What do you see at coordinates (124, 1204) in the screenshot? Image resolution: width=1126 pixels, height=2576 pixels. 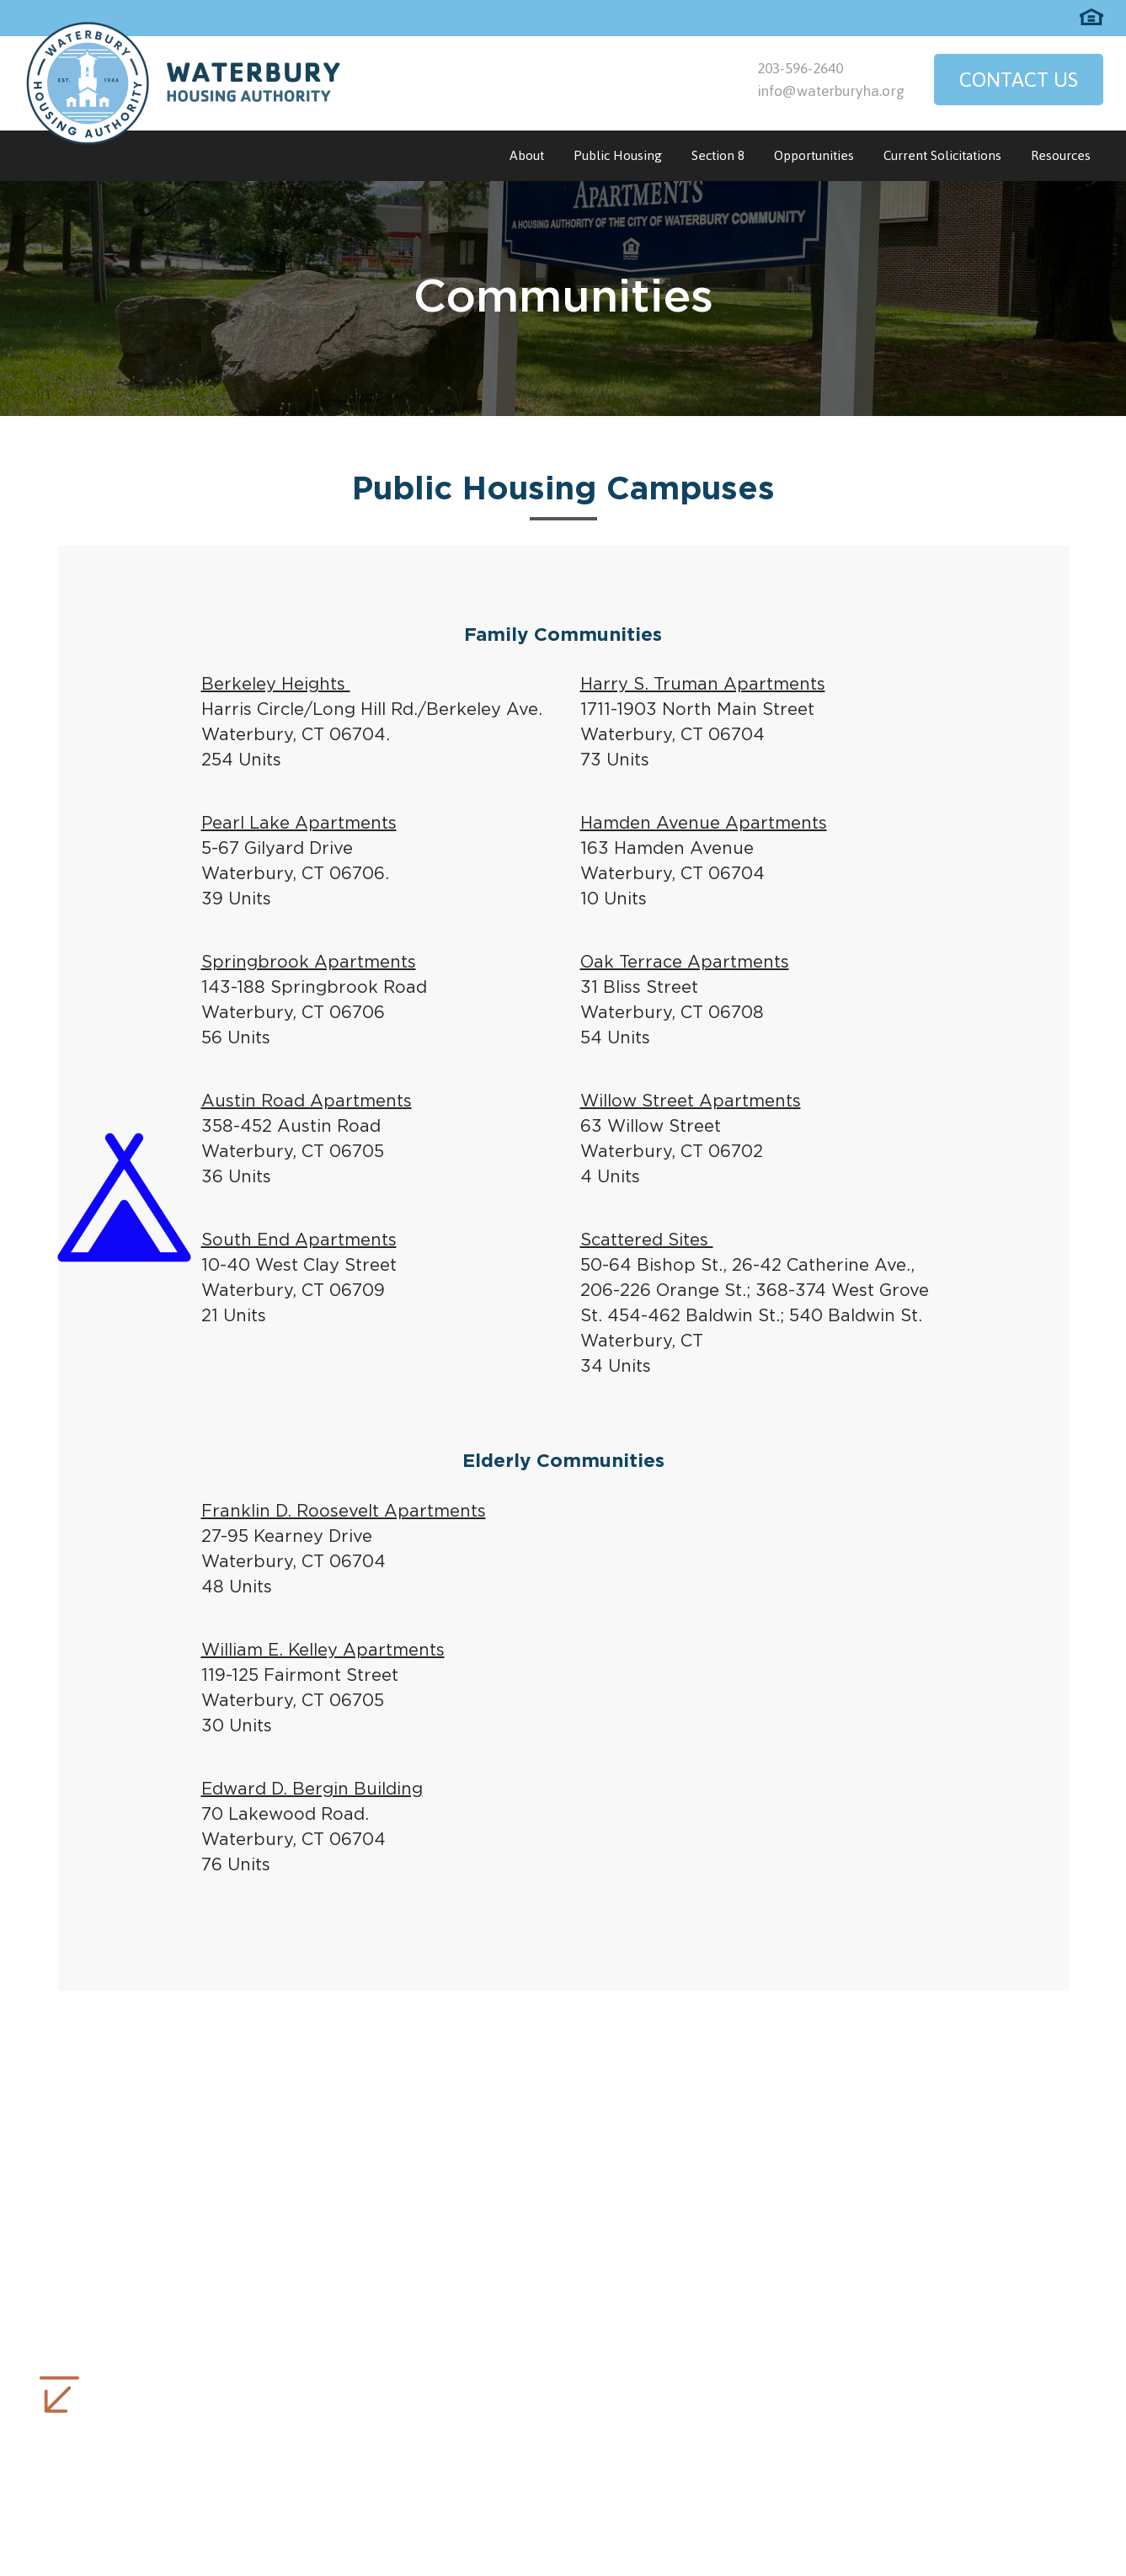 I see `view campsite or camping information` at bounding box center [124, 1204].